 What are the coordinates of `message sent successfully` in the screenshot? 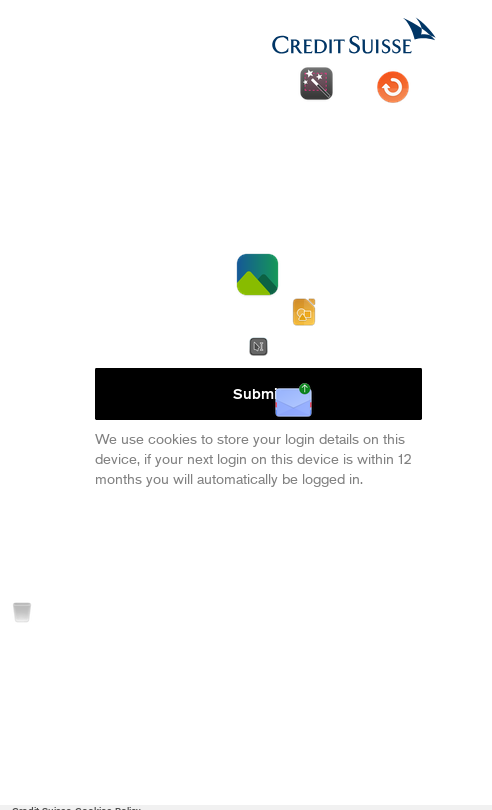 It's located at (293, 402).